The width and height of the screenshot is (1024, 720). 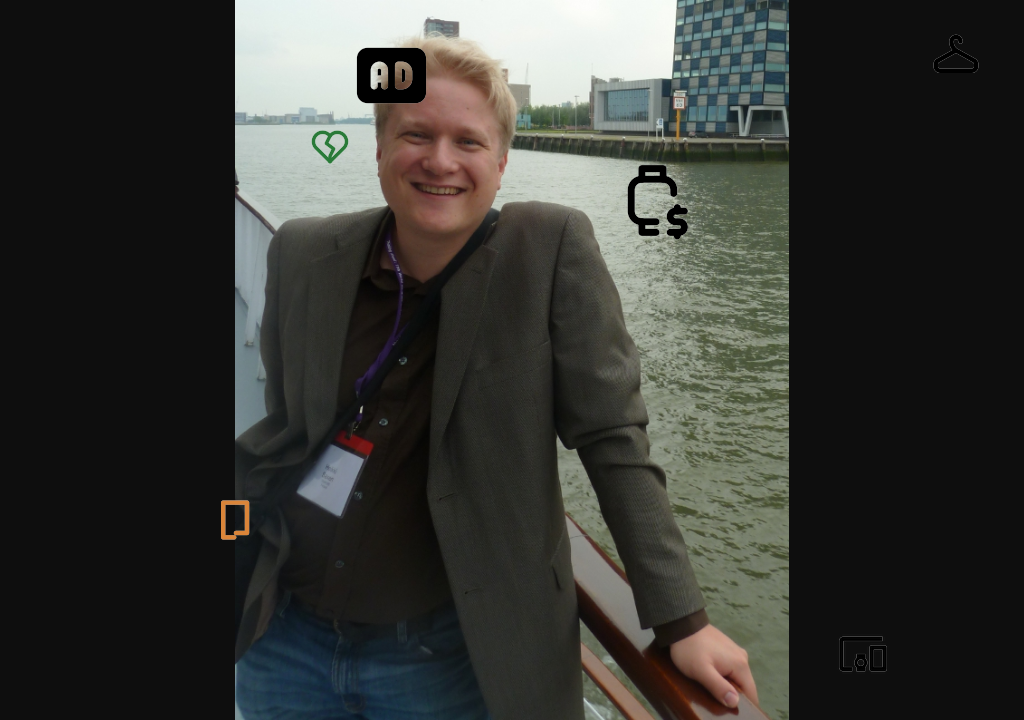 What do you see at coordinates (234, 520) in the screenshot?
I see `pagekit CMS brand logo` at bounding box center [234, 520].